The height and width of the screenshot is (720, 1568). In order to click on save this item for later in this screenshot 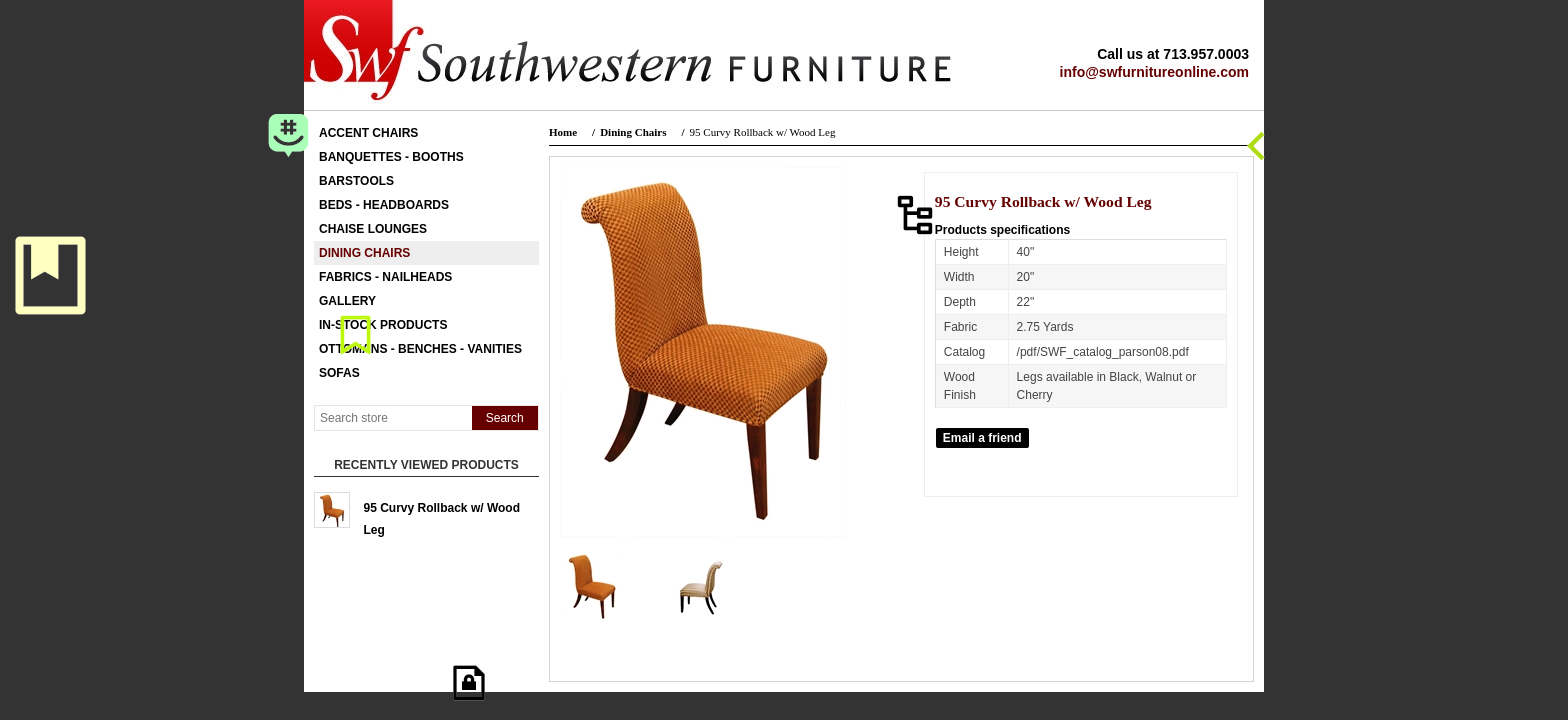, I will do `click(355, 334)`.